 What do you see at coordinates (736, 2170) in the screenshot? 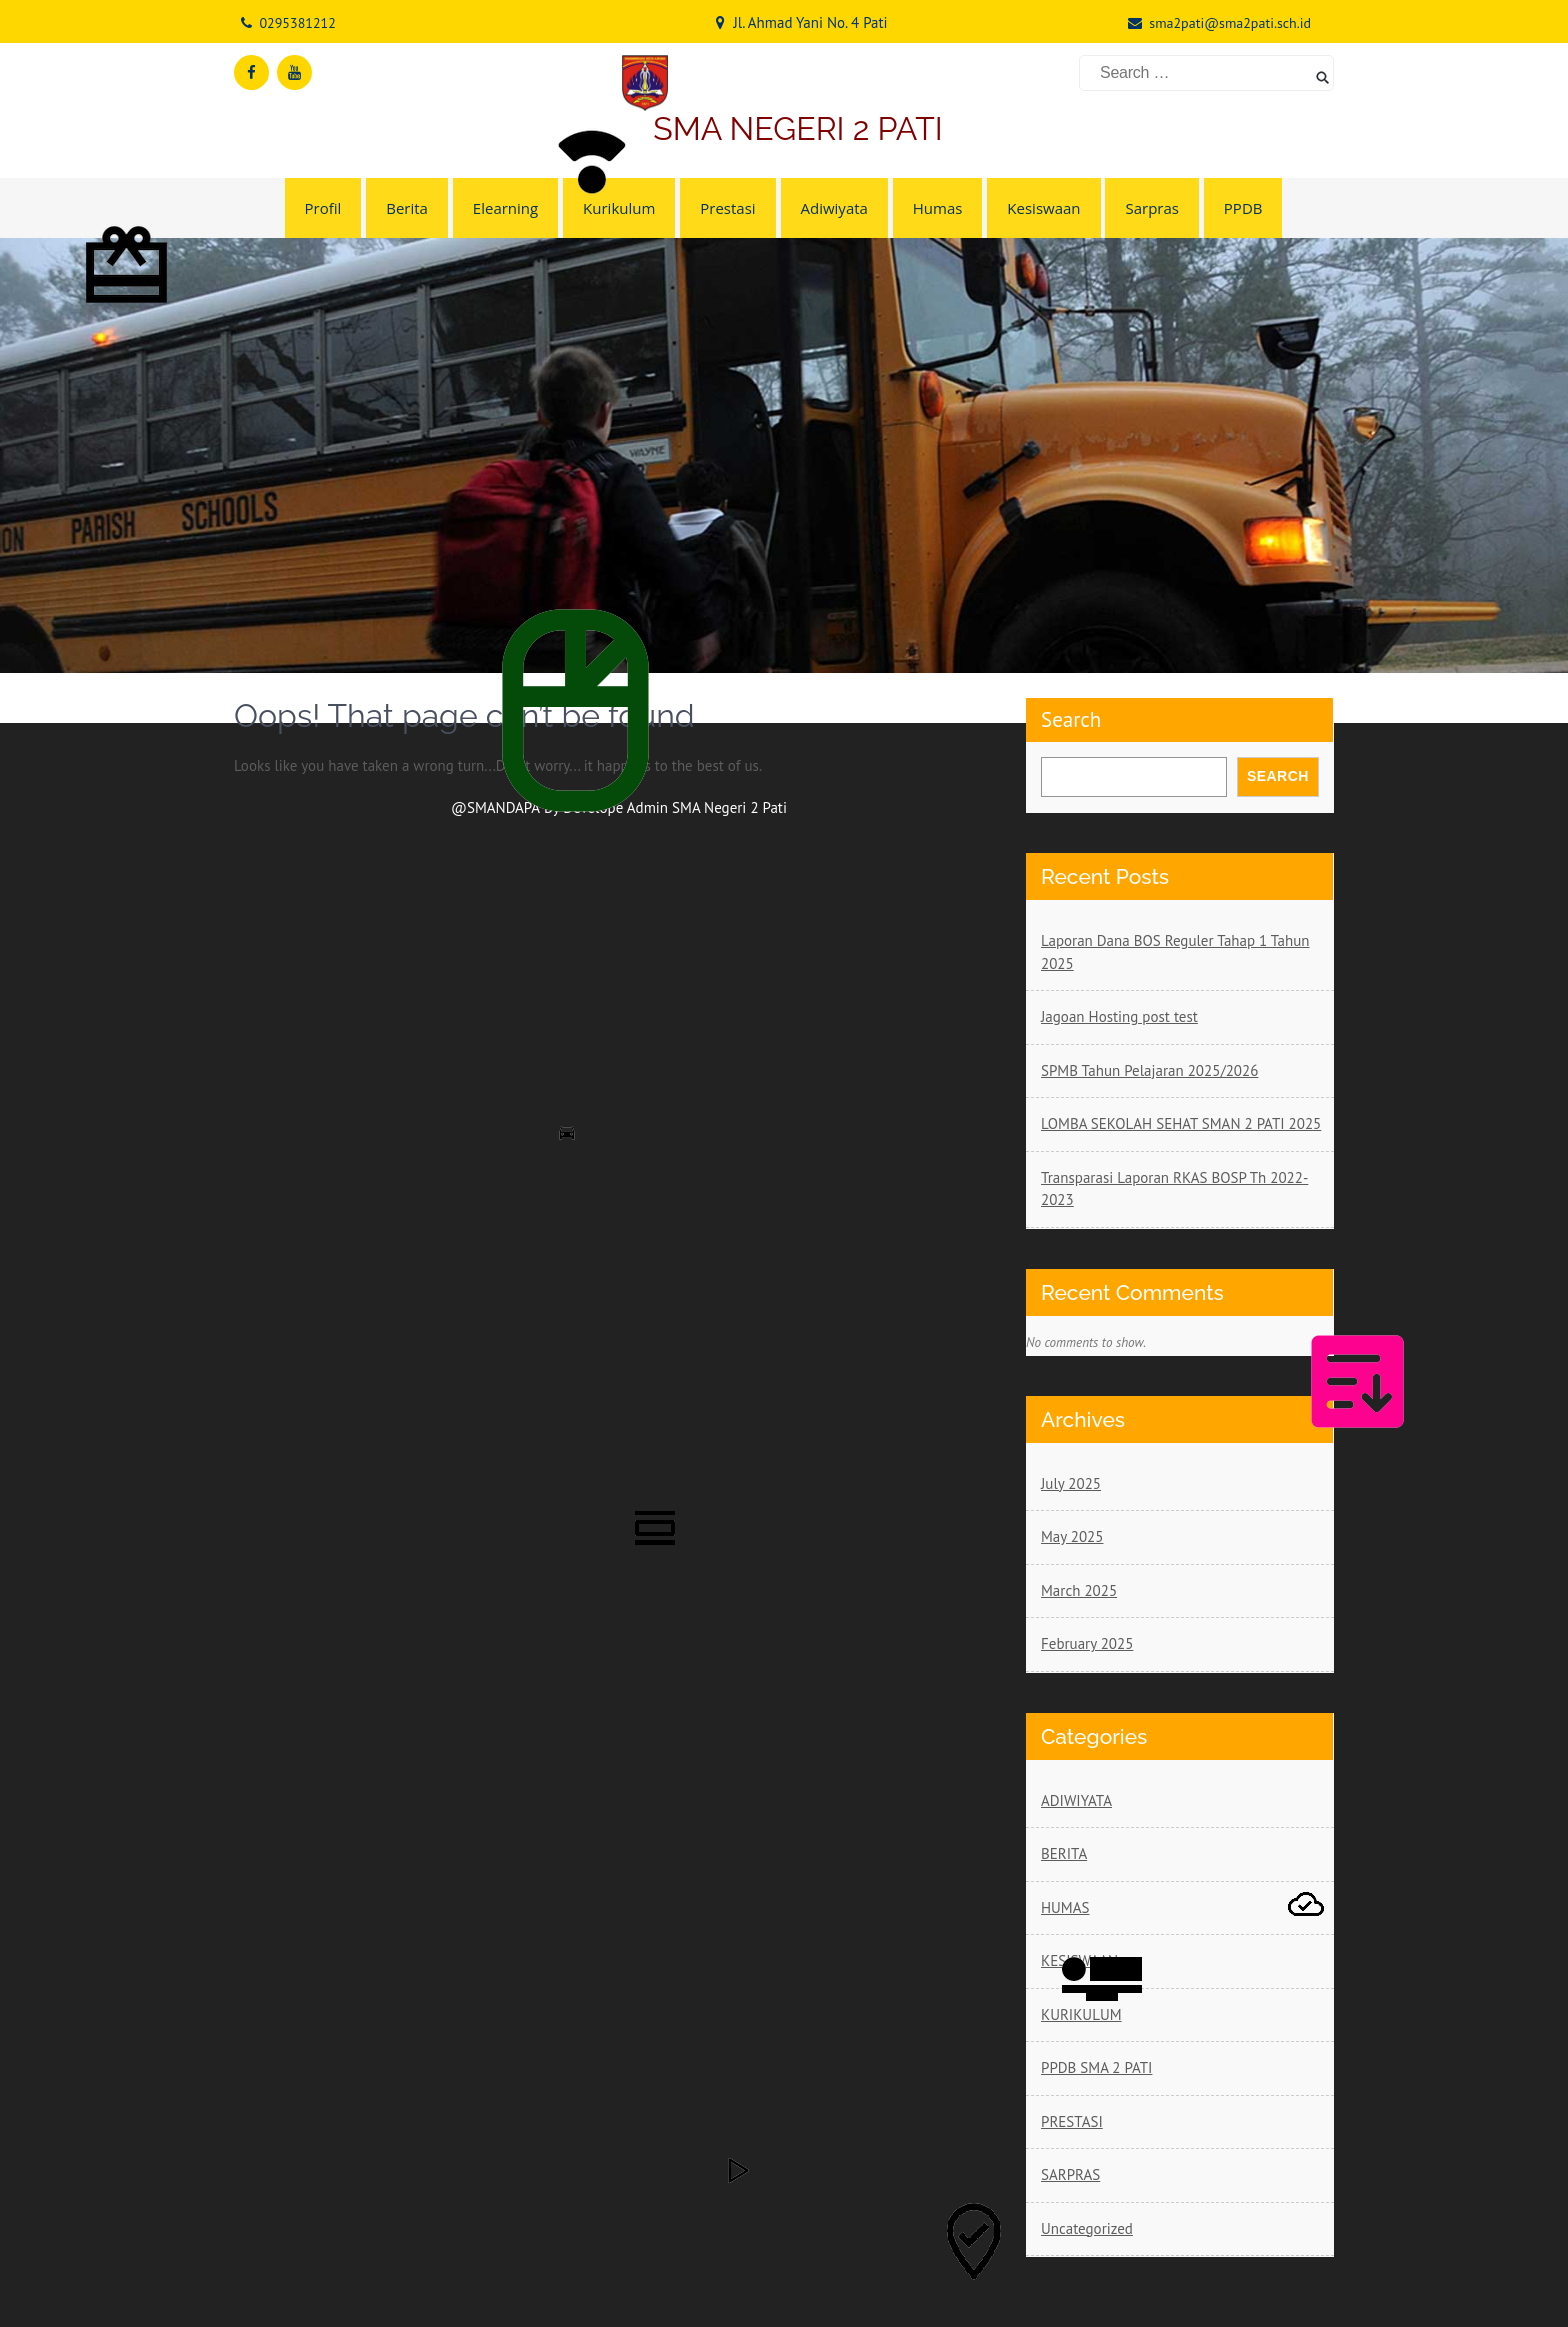
I see `play media or start playback` at bounding box center [736, 2170].